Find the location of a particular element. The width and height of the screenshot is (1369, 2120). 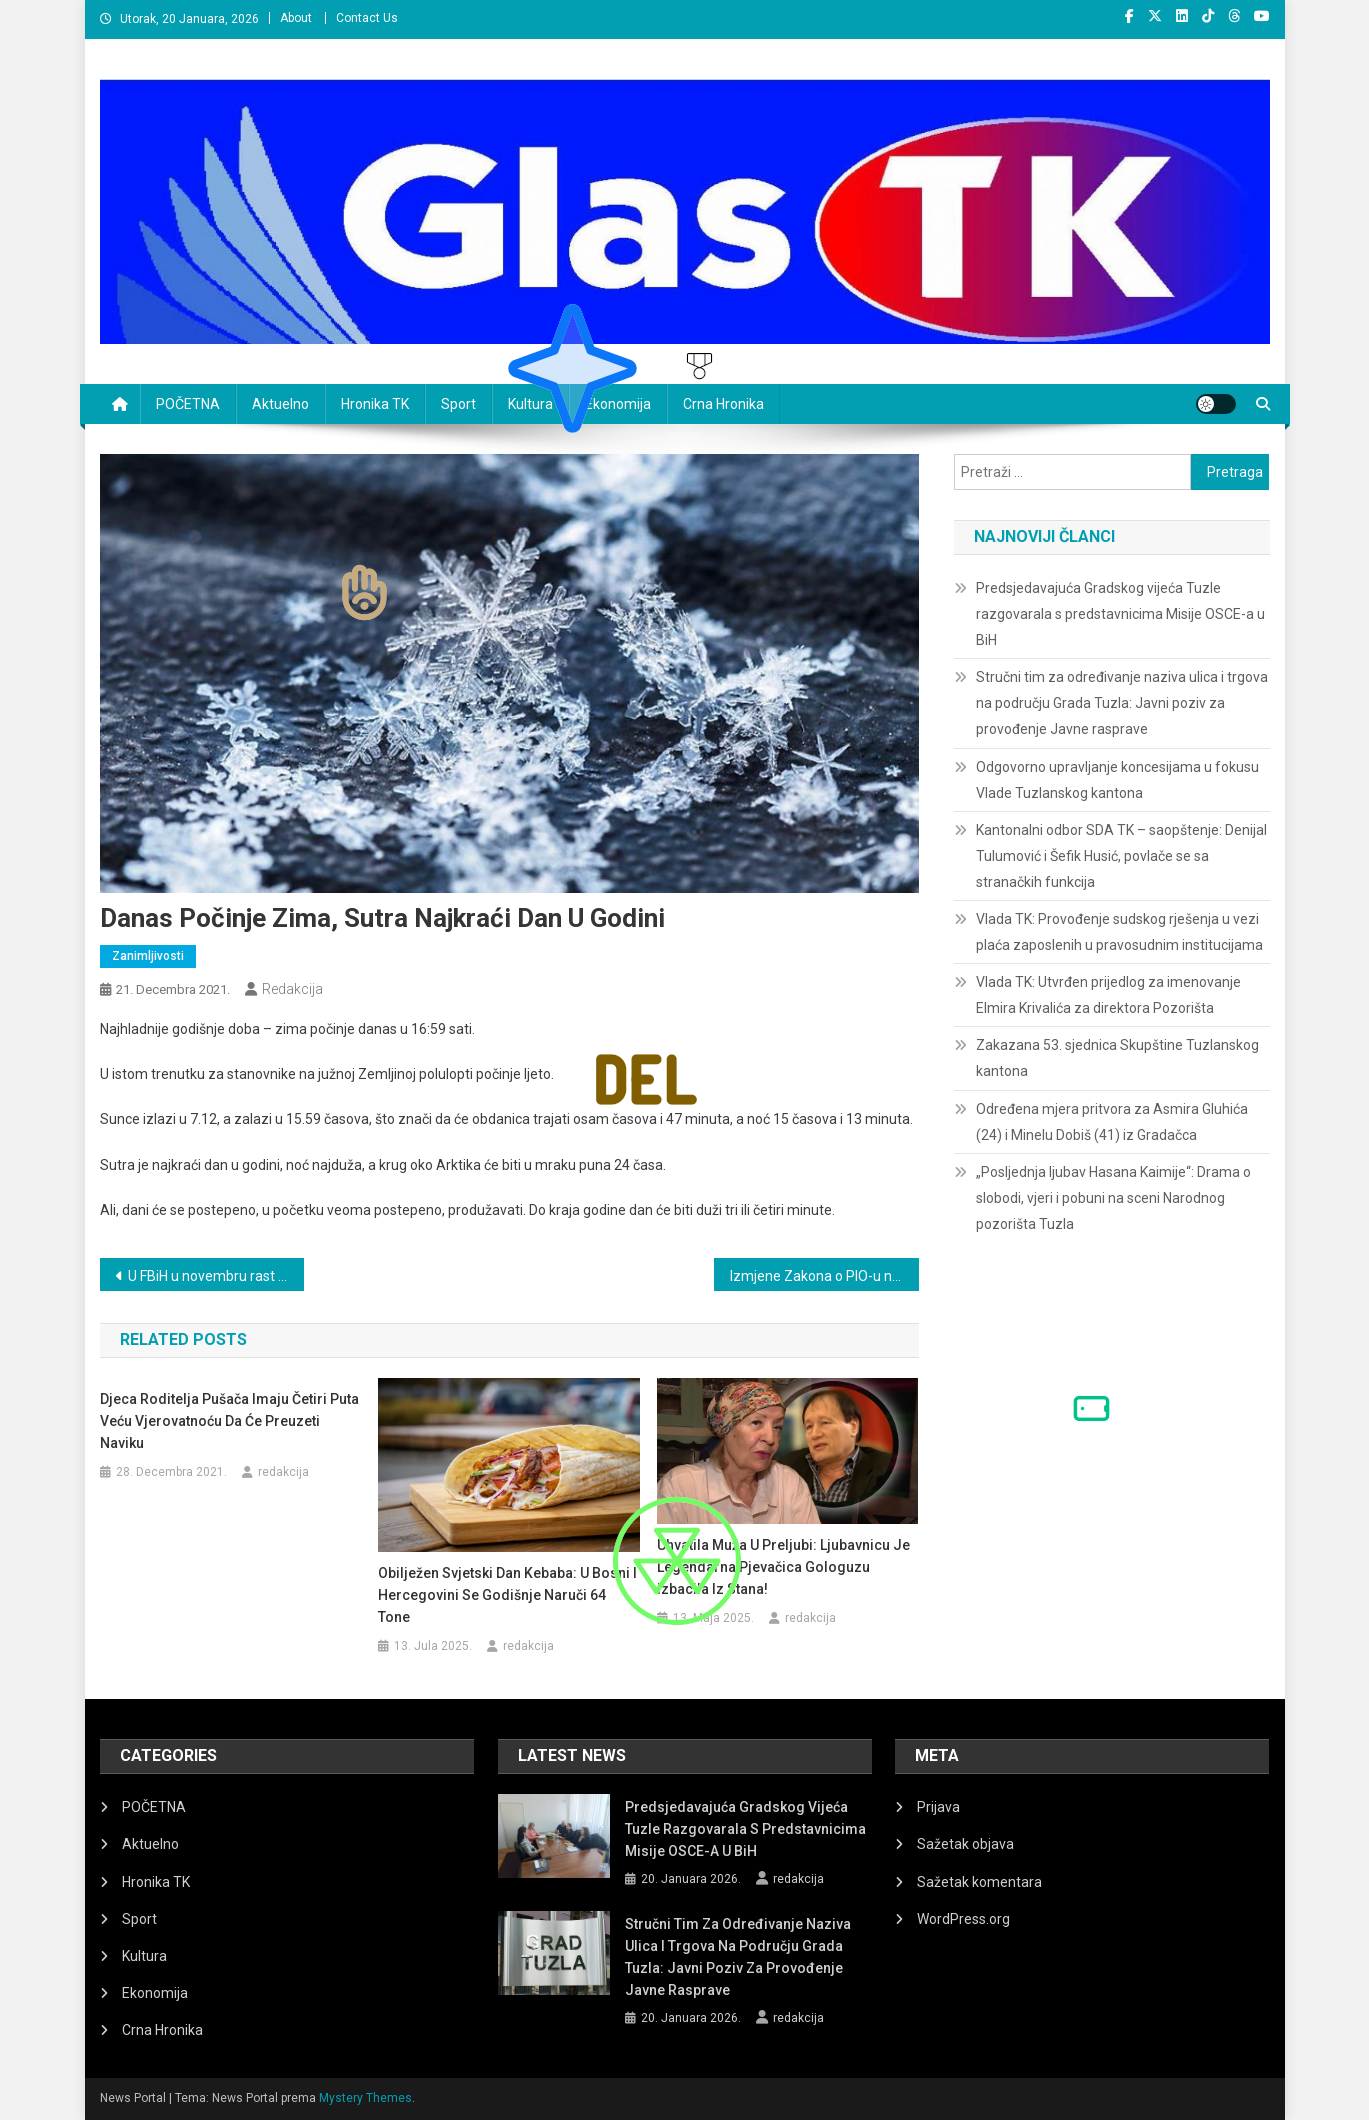

indicates an HTTP DELETE request method is located at coordinates (646, 1079).